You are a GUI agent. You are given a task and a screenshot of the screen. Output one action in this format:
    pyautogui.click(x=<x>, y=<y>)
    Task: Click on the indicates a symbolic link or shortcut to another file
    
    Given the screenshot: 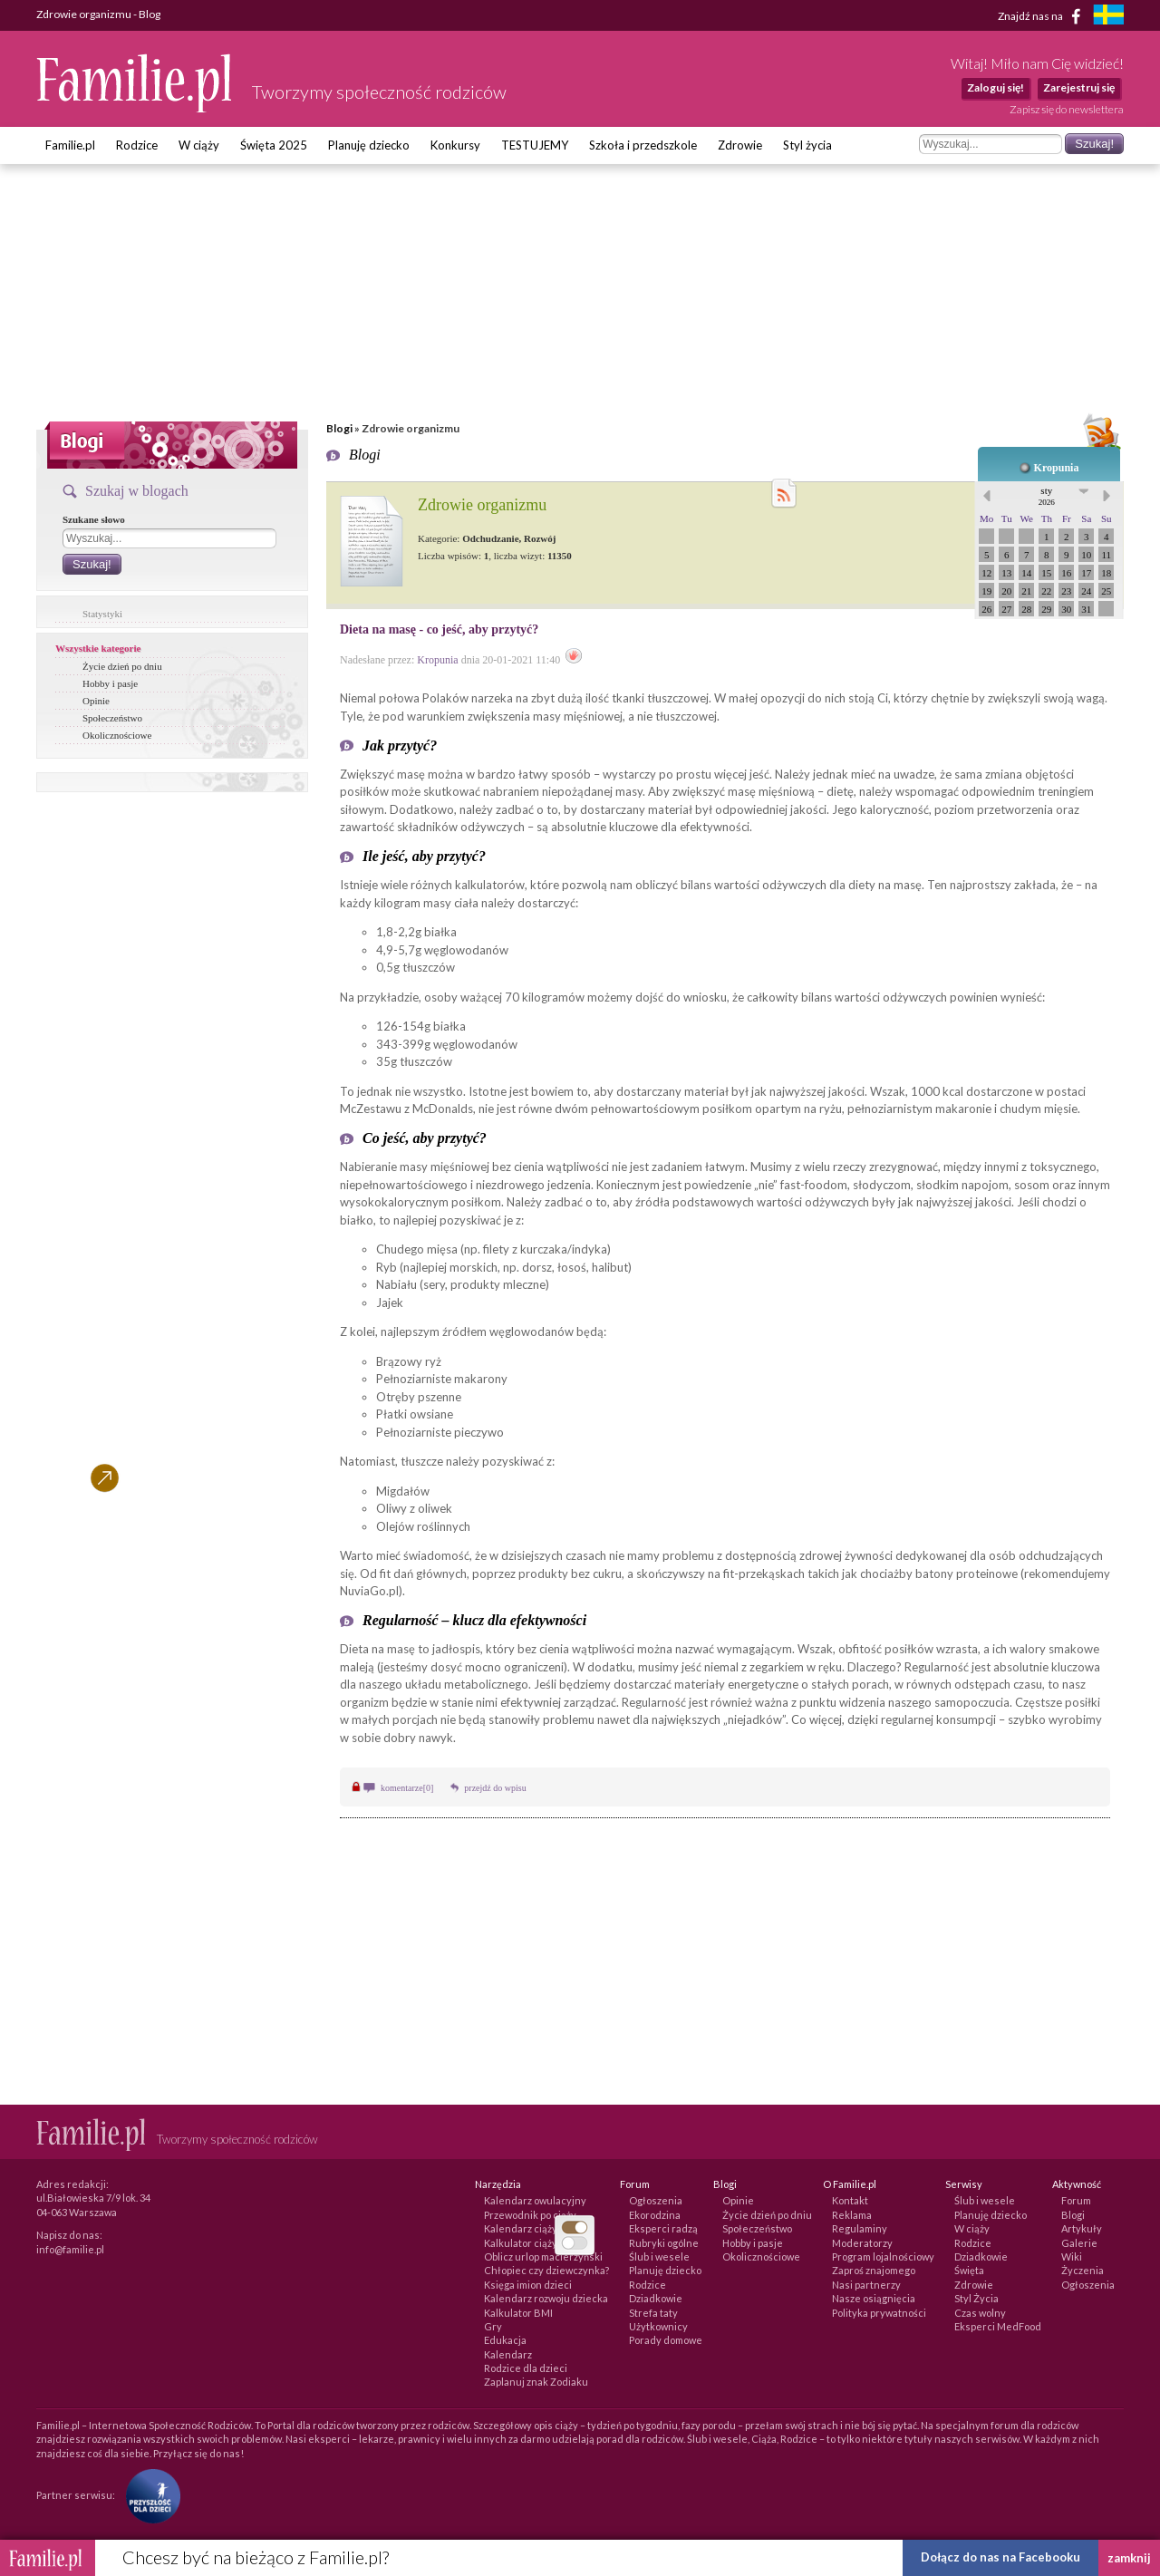 What is the action you would take?
    pyautogui.click(x=104, y=1477)
    